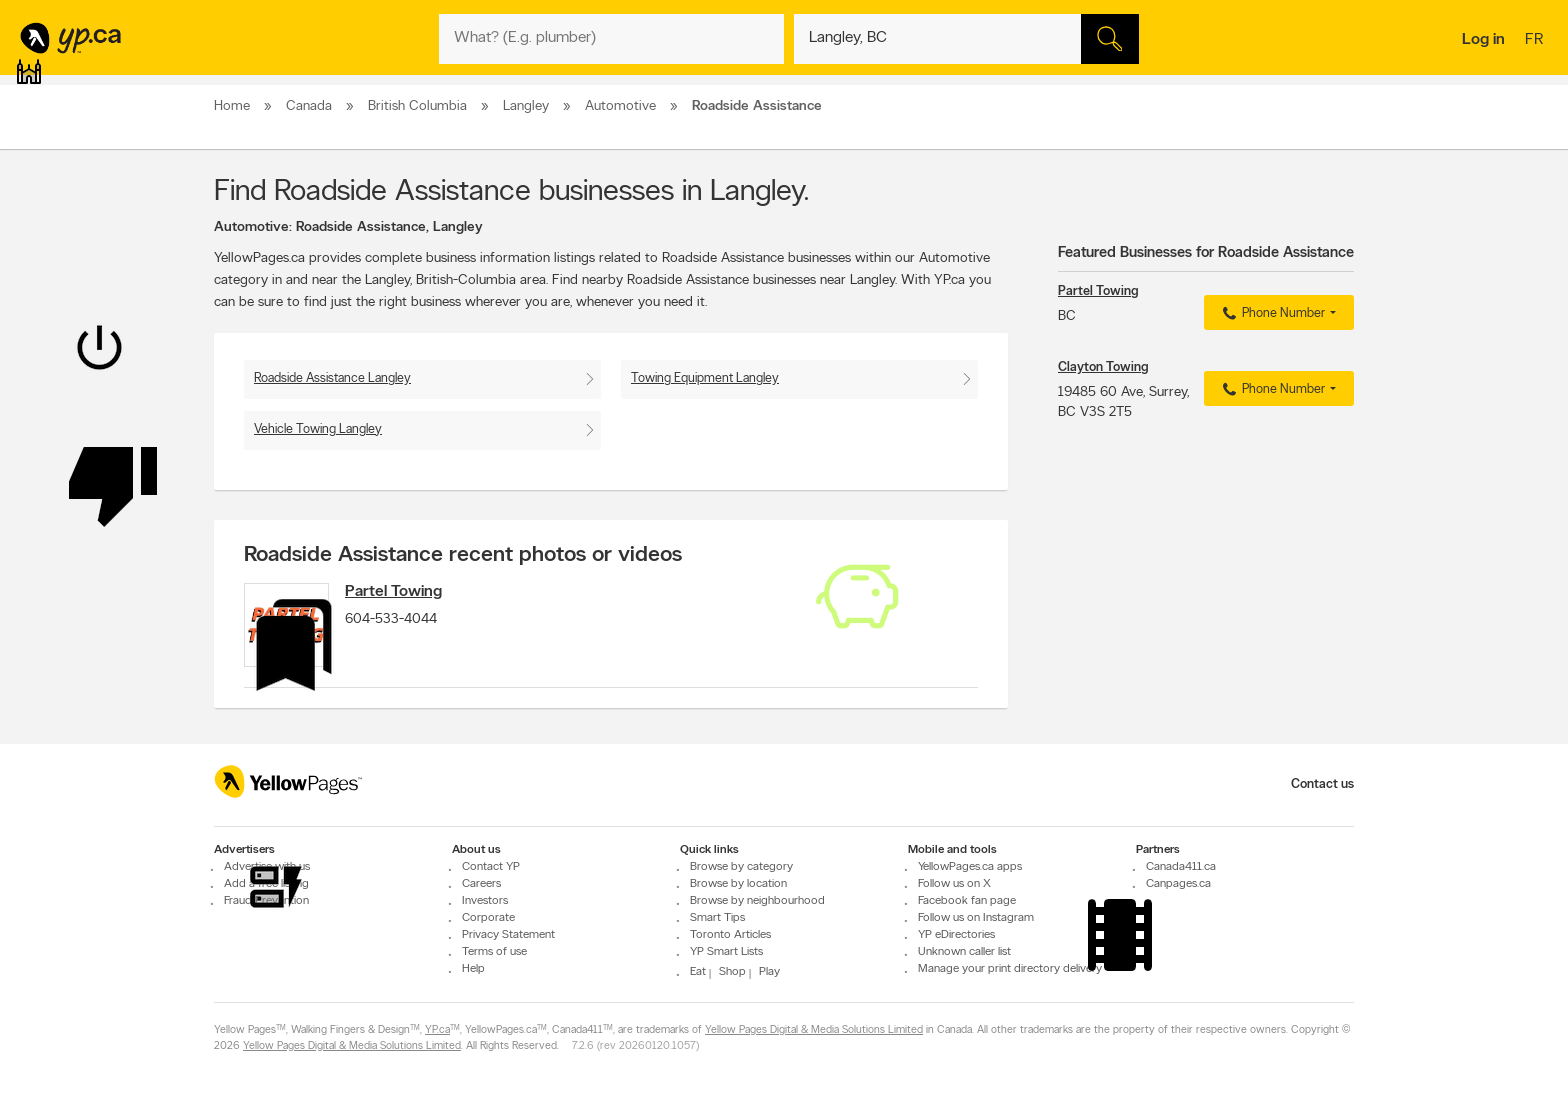  Describe the element at coordinates (276, 887) in the screenshot. I see `access dynamic form builder` at that location.